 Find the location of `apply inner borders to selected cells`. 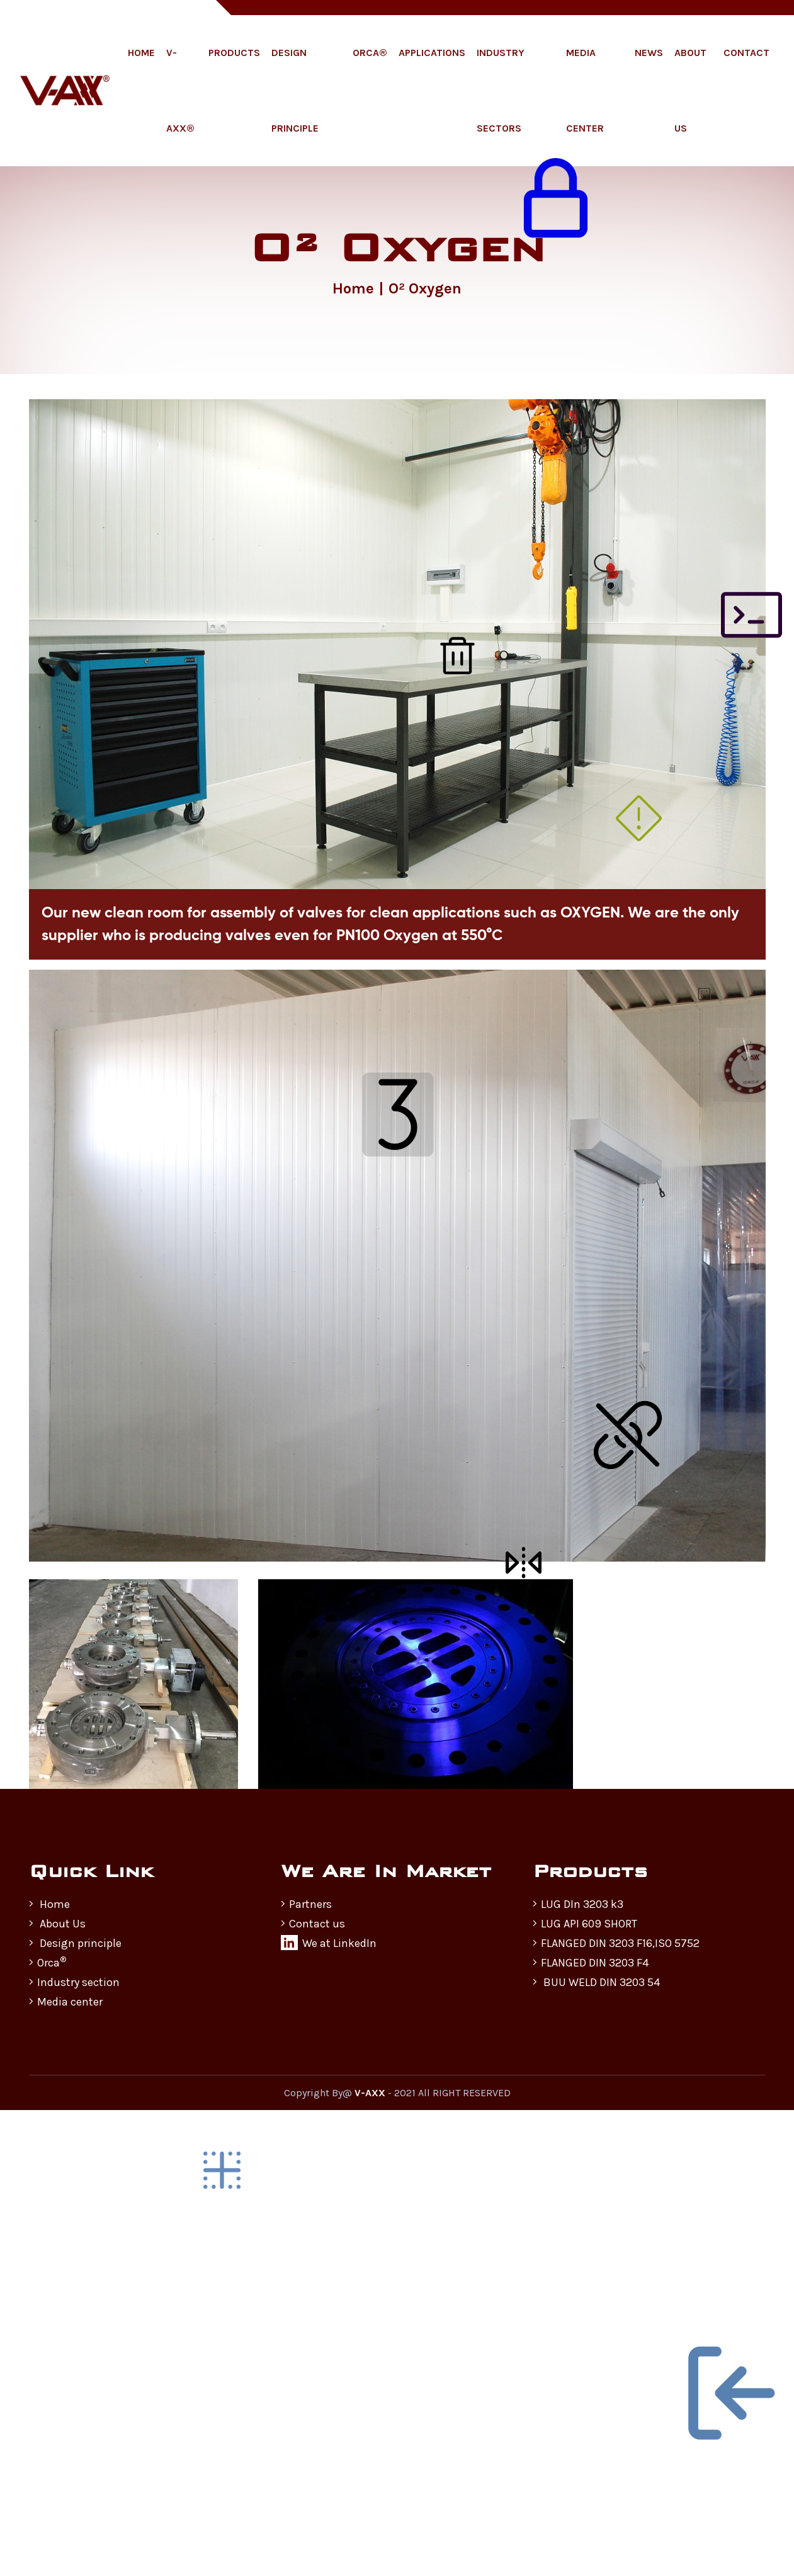

apply inner borders to selected cells is located at coordinates (222, 2170).